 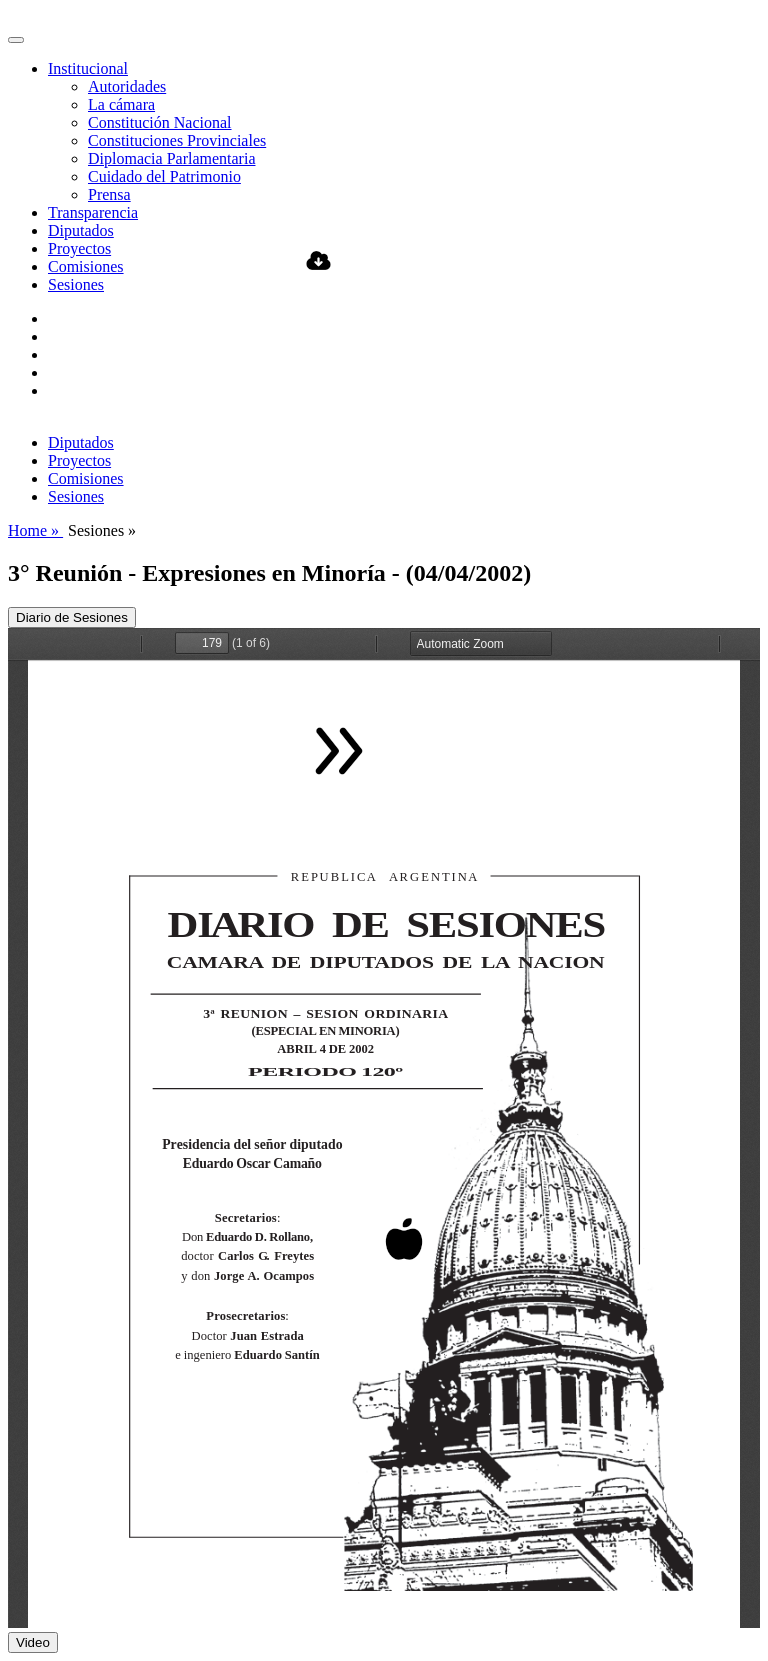 I want to click on skip forward or advance quickly, so click(x=339, y=751).